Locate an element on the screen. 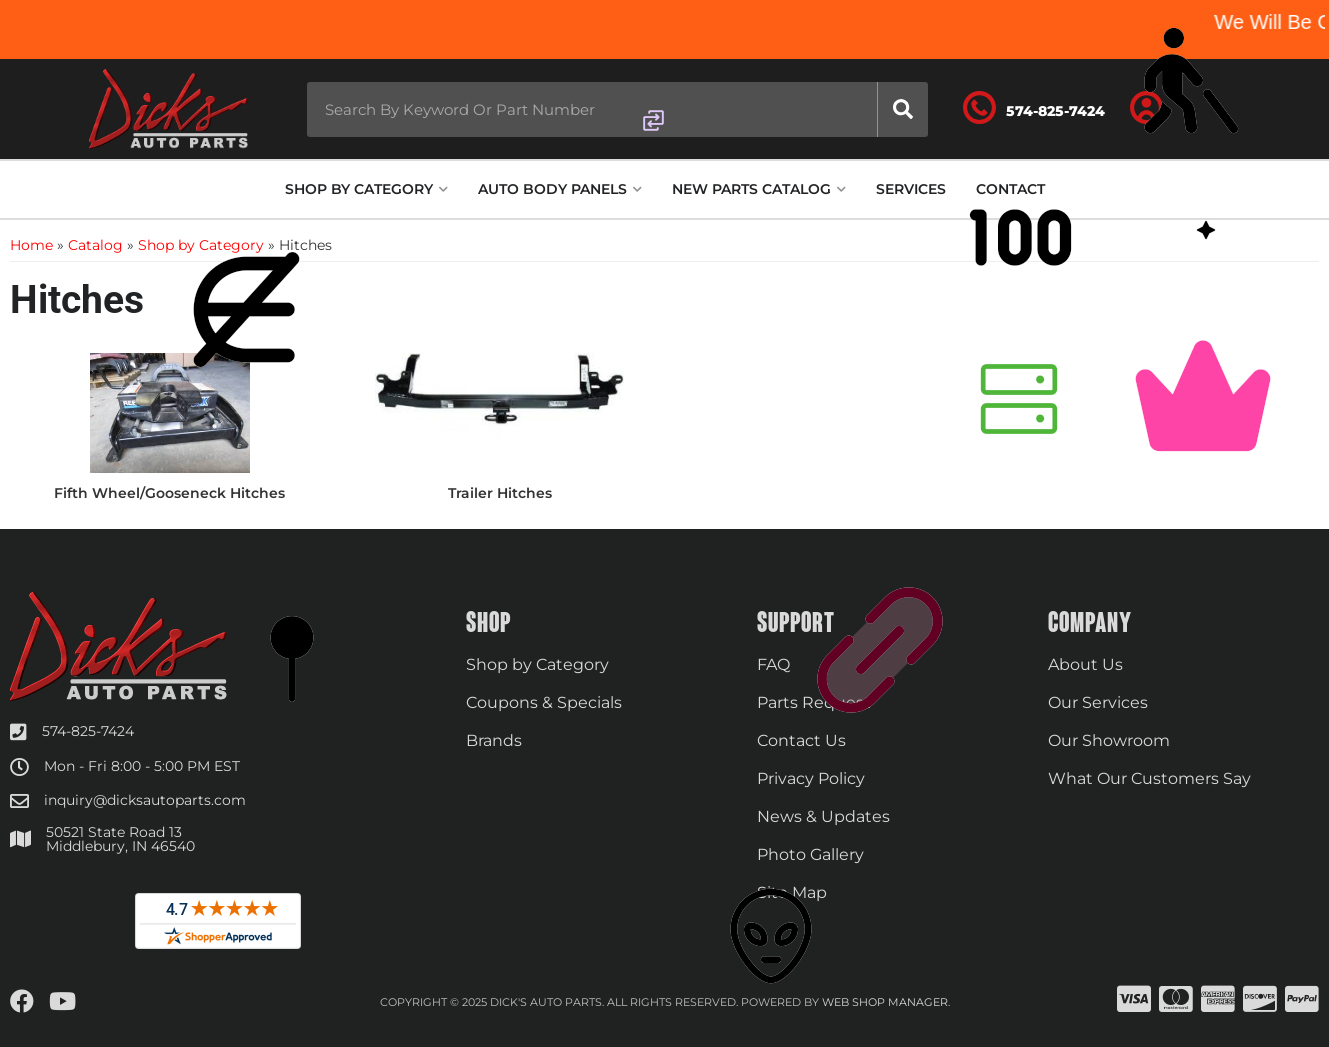  indicates a perfect score or 100% completion is located at coordinates (1020, 237).